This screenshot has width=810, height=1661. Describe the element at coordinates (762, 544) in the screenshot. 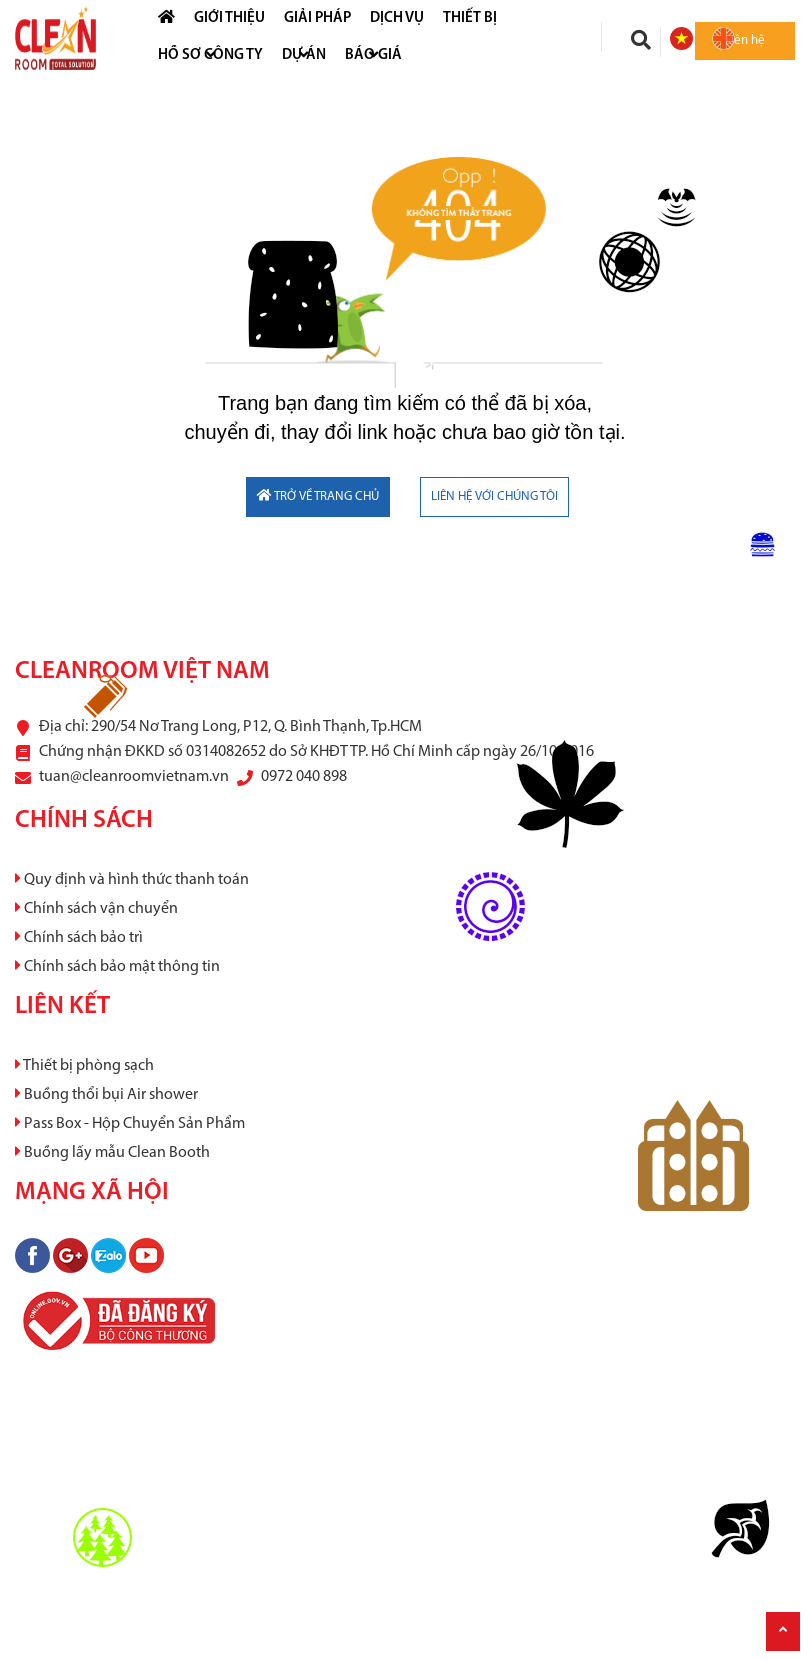

I see `food or restaurant category` at that location.